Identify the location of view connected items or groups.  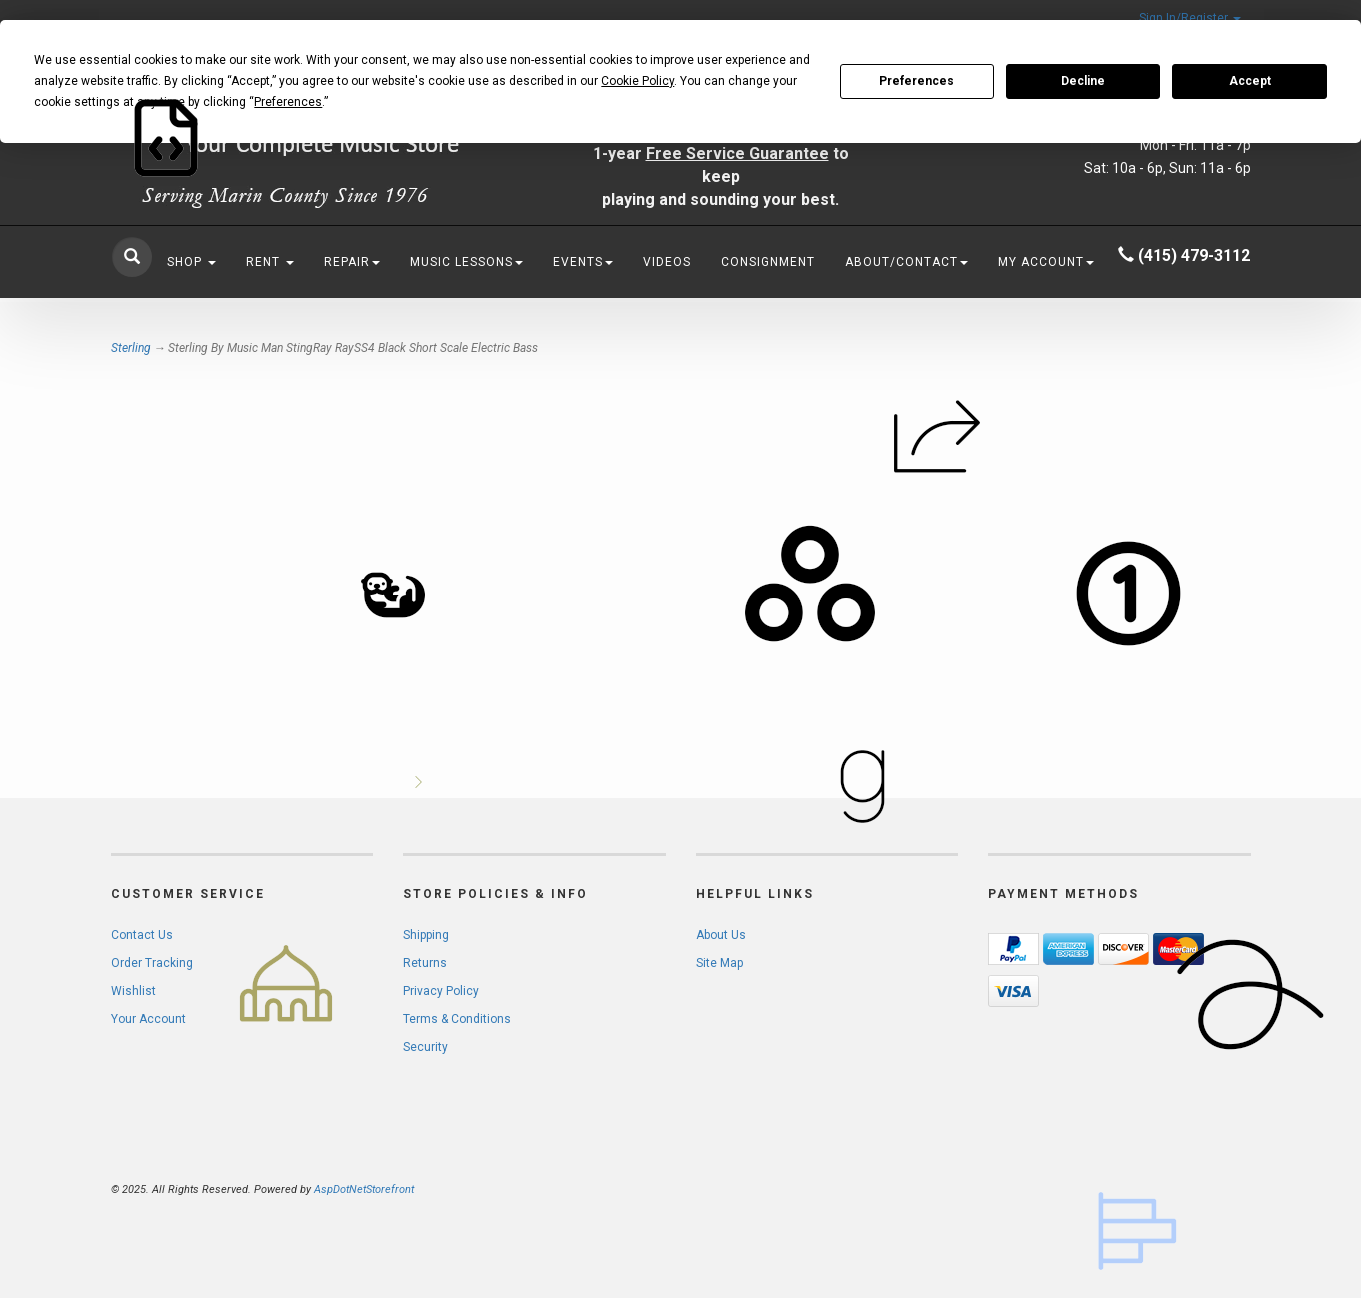
(810, 586).